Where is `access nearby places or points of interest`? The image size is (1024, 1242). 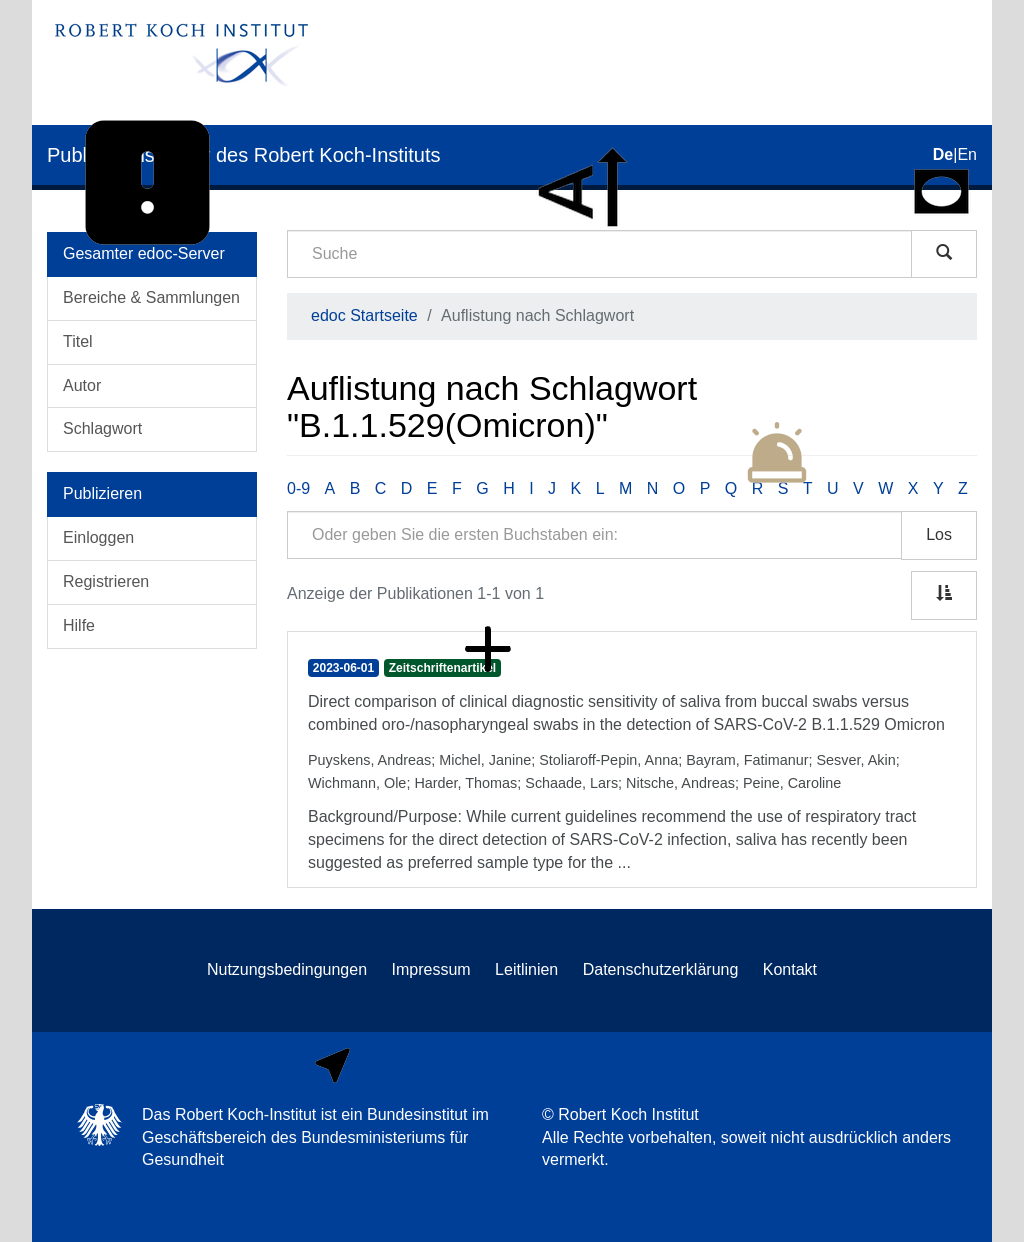 access nearby places or points of interest is located at coordinates (333, 1065).